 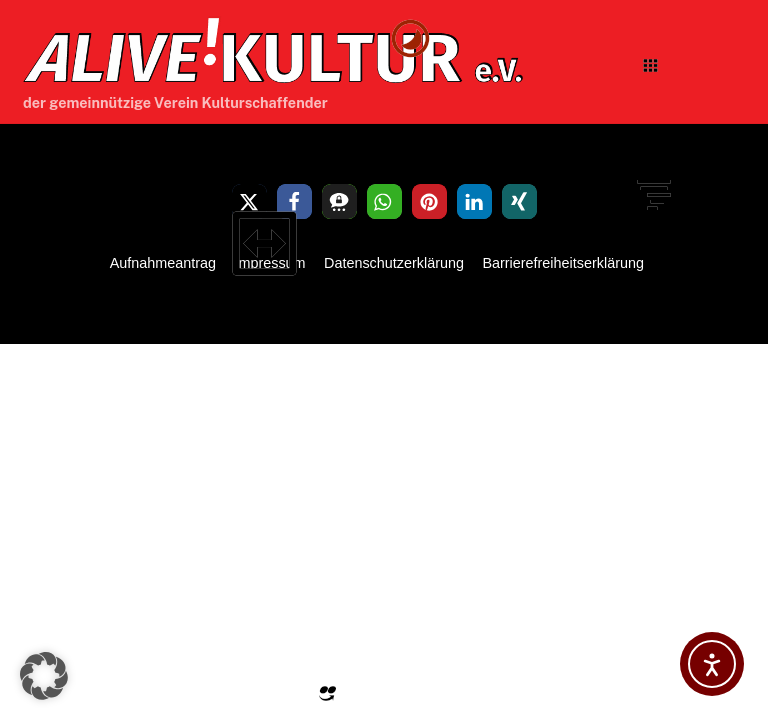 What do you see at coordinates (650, 65) in the screenshot?
I see `switch to grid view layout` at bounding box center [650, 65].